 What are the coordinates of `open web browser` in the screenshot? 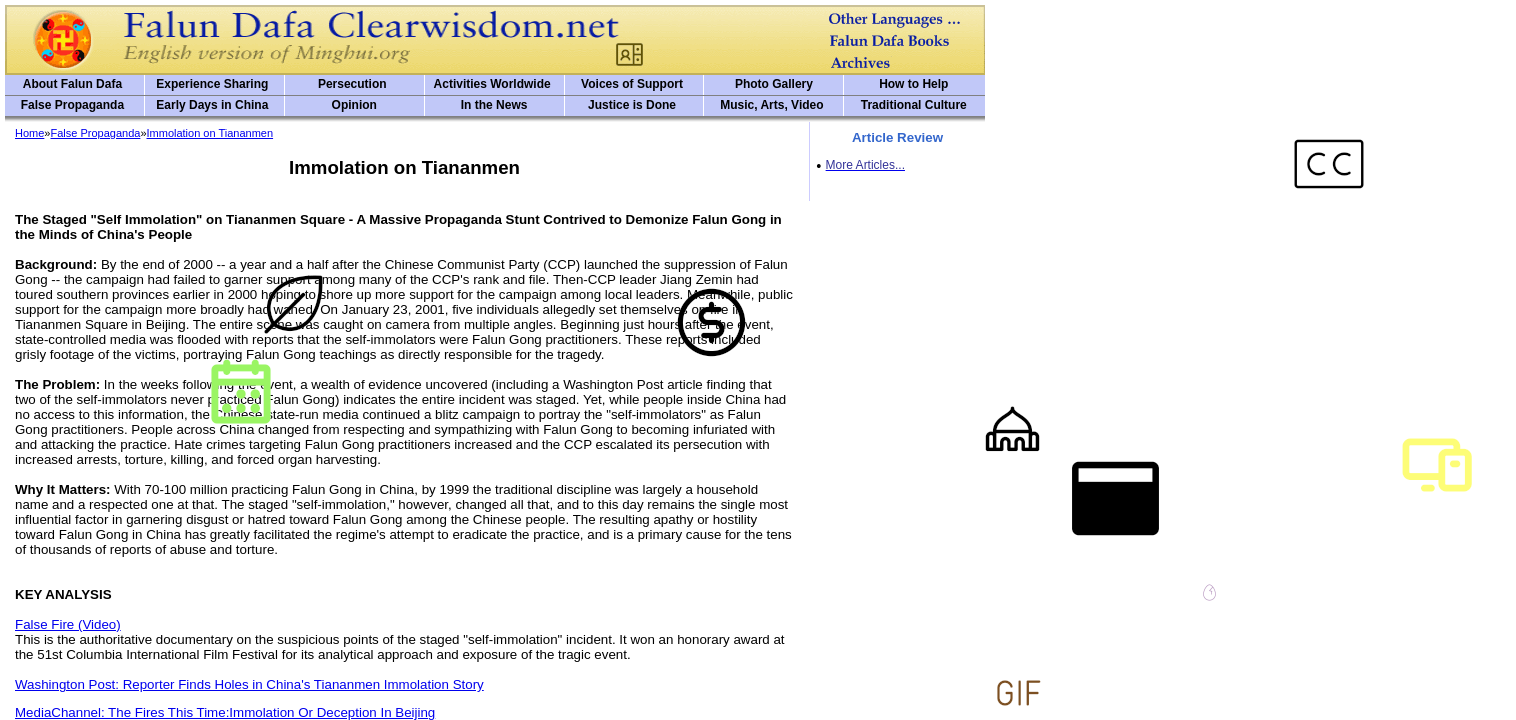 It's located at (1115, 498).